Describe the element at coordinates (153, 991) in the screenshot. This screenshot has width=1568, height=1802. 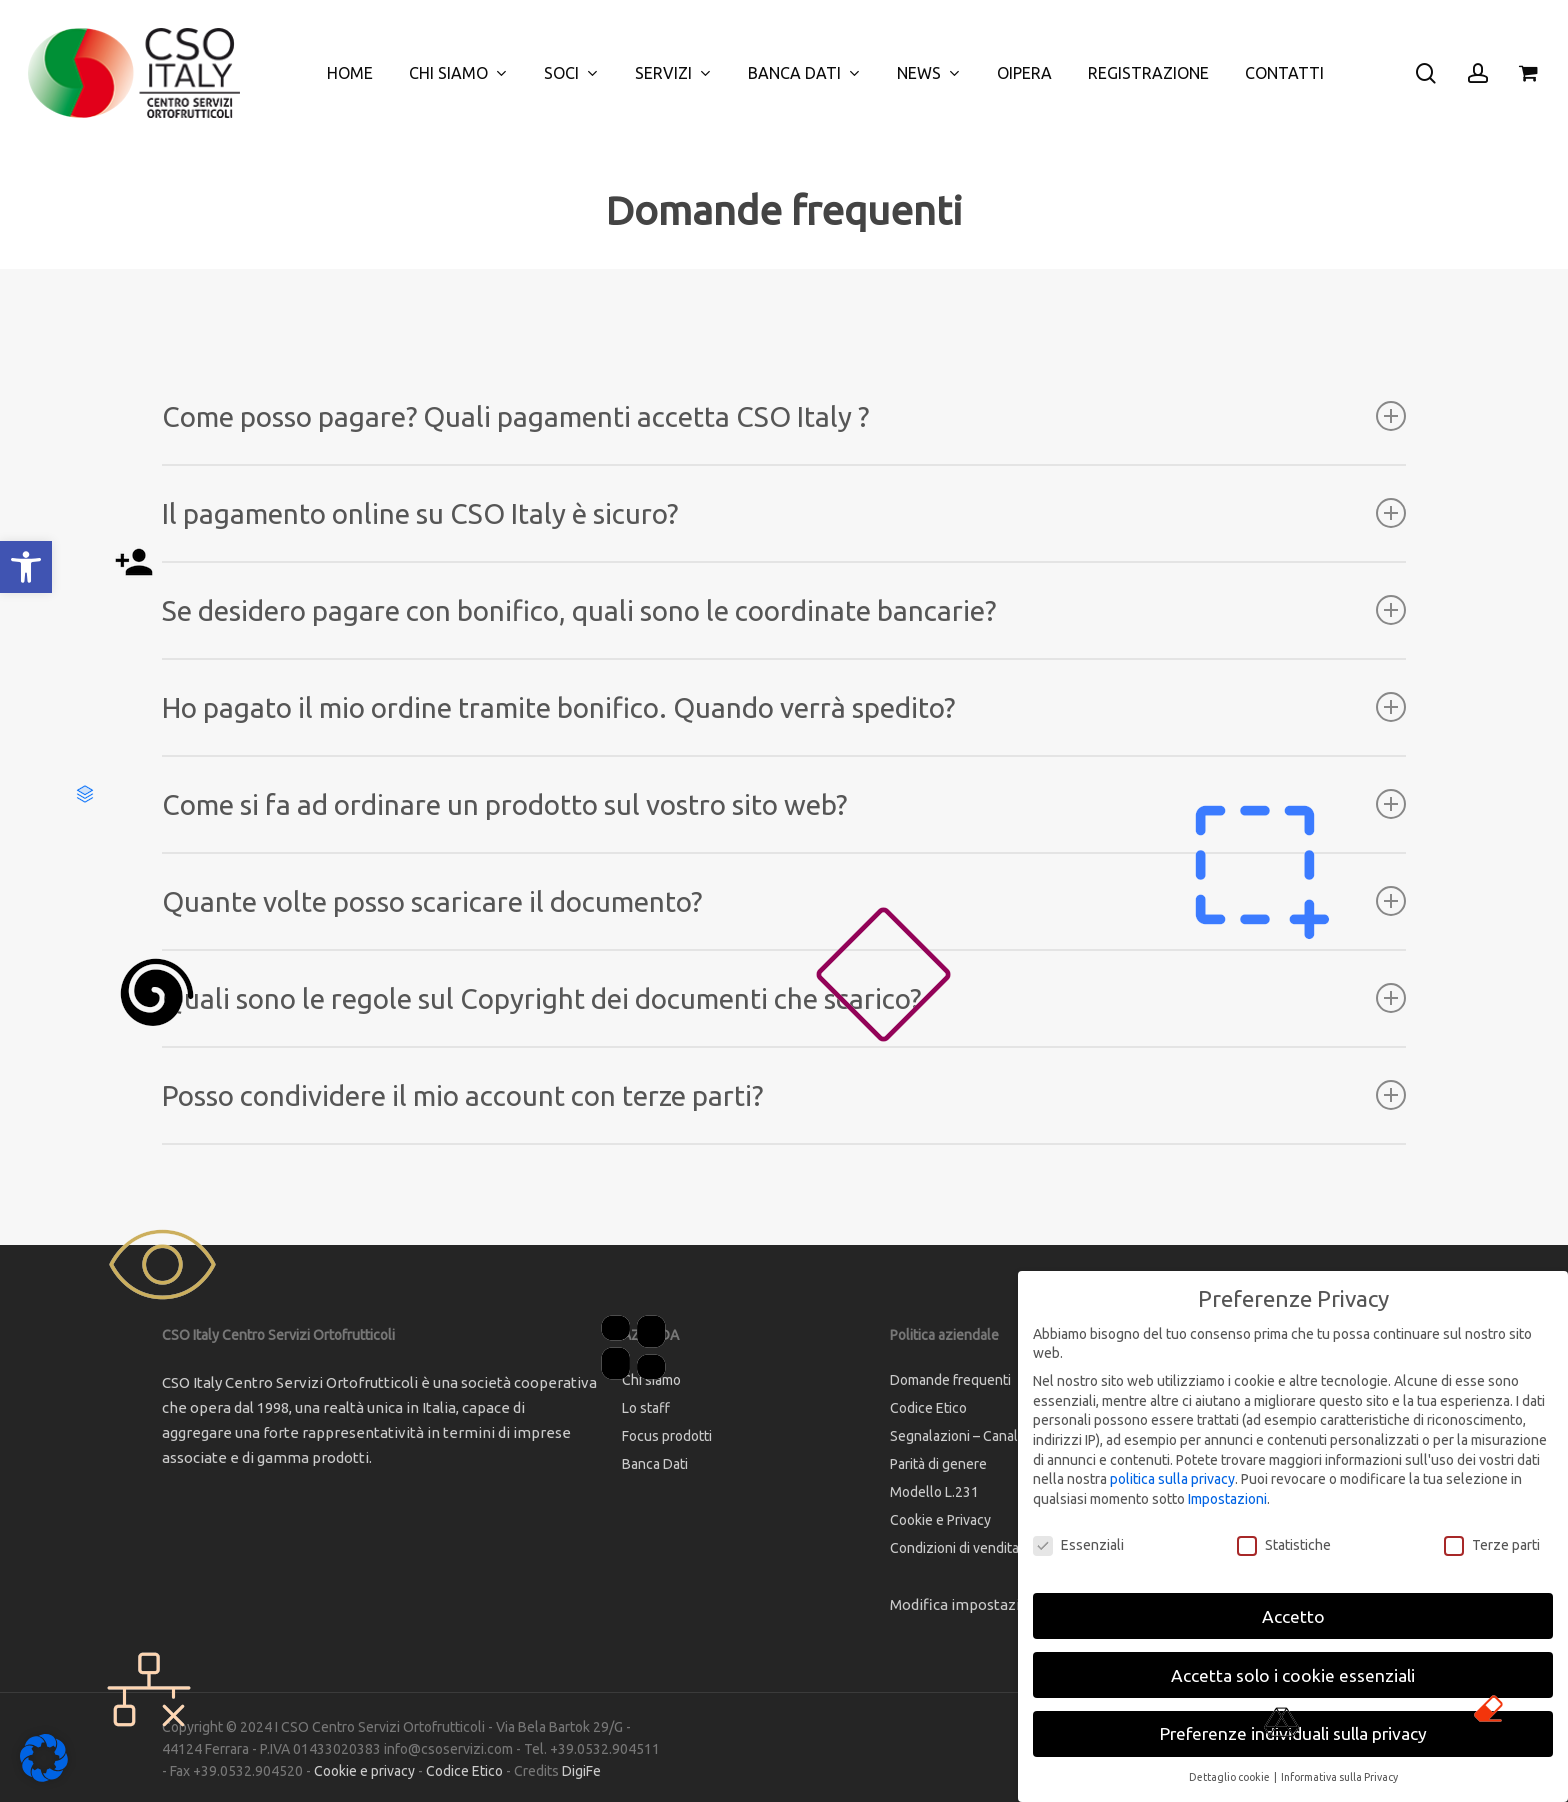
I see `indicates loading or processing content` at that location.